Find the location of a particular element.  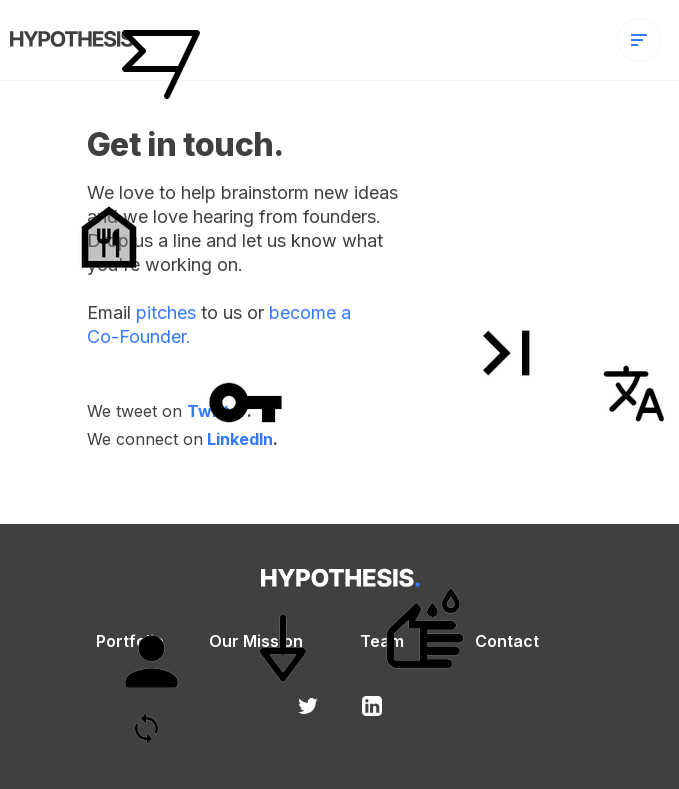

access VPN or secure connection settings is located at coordinates (245, 402).